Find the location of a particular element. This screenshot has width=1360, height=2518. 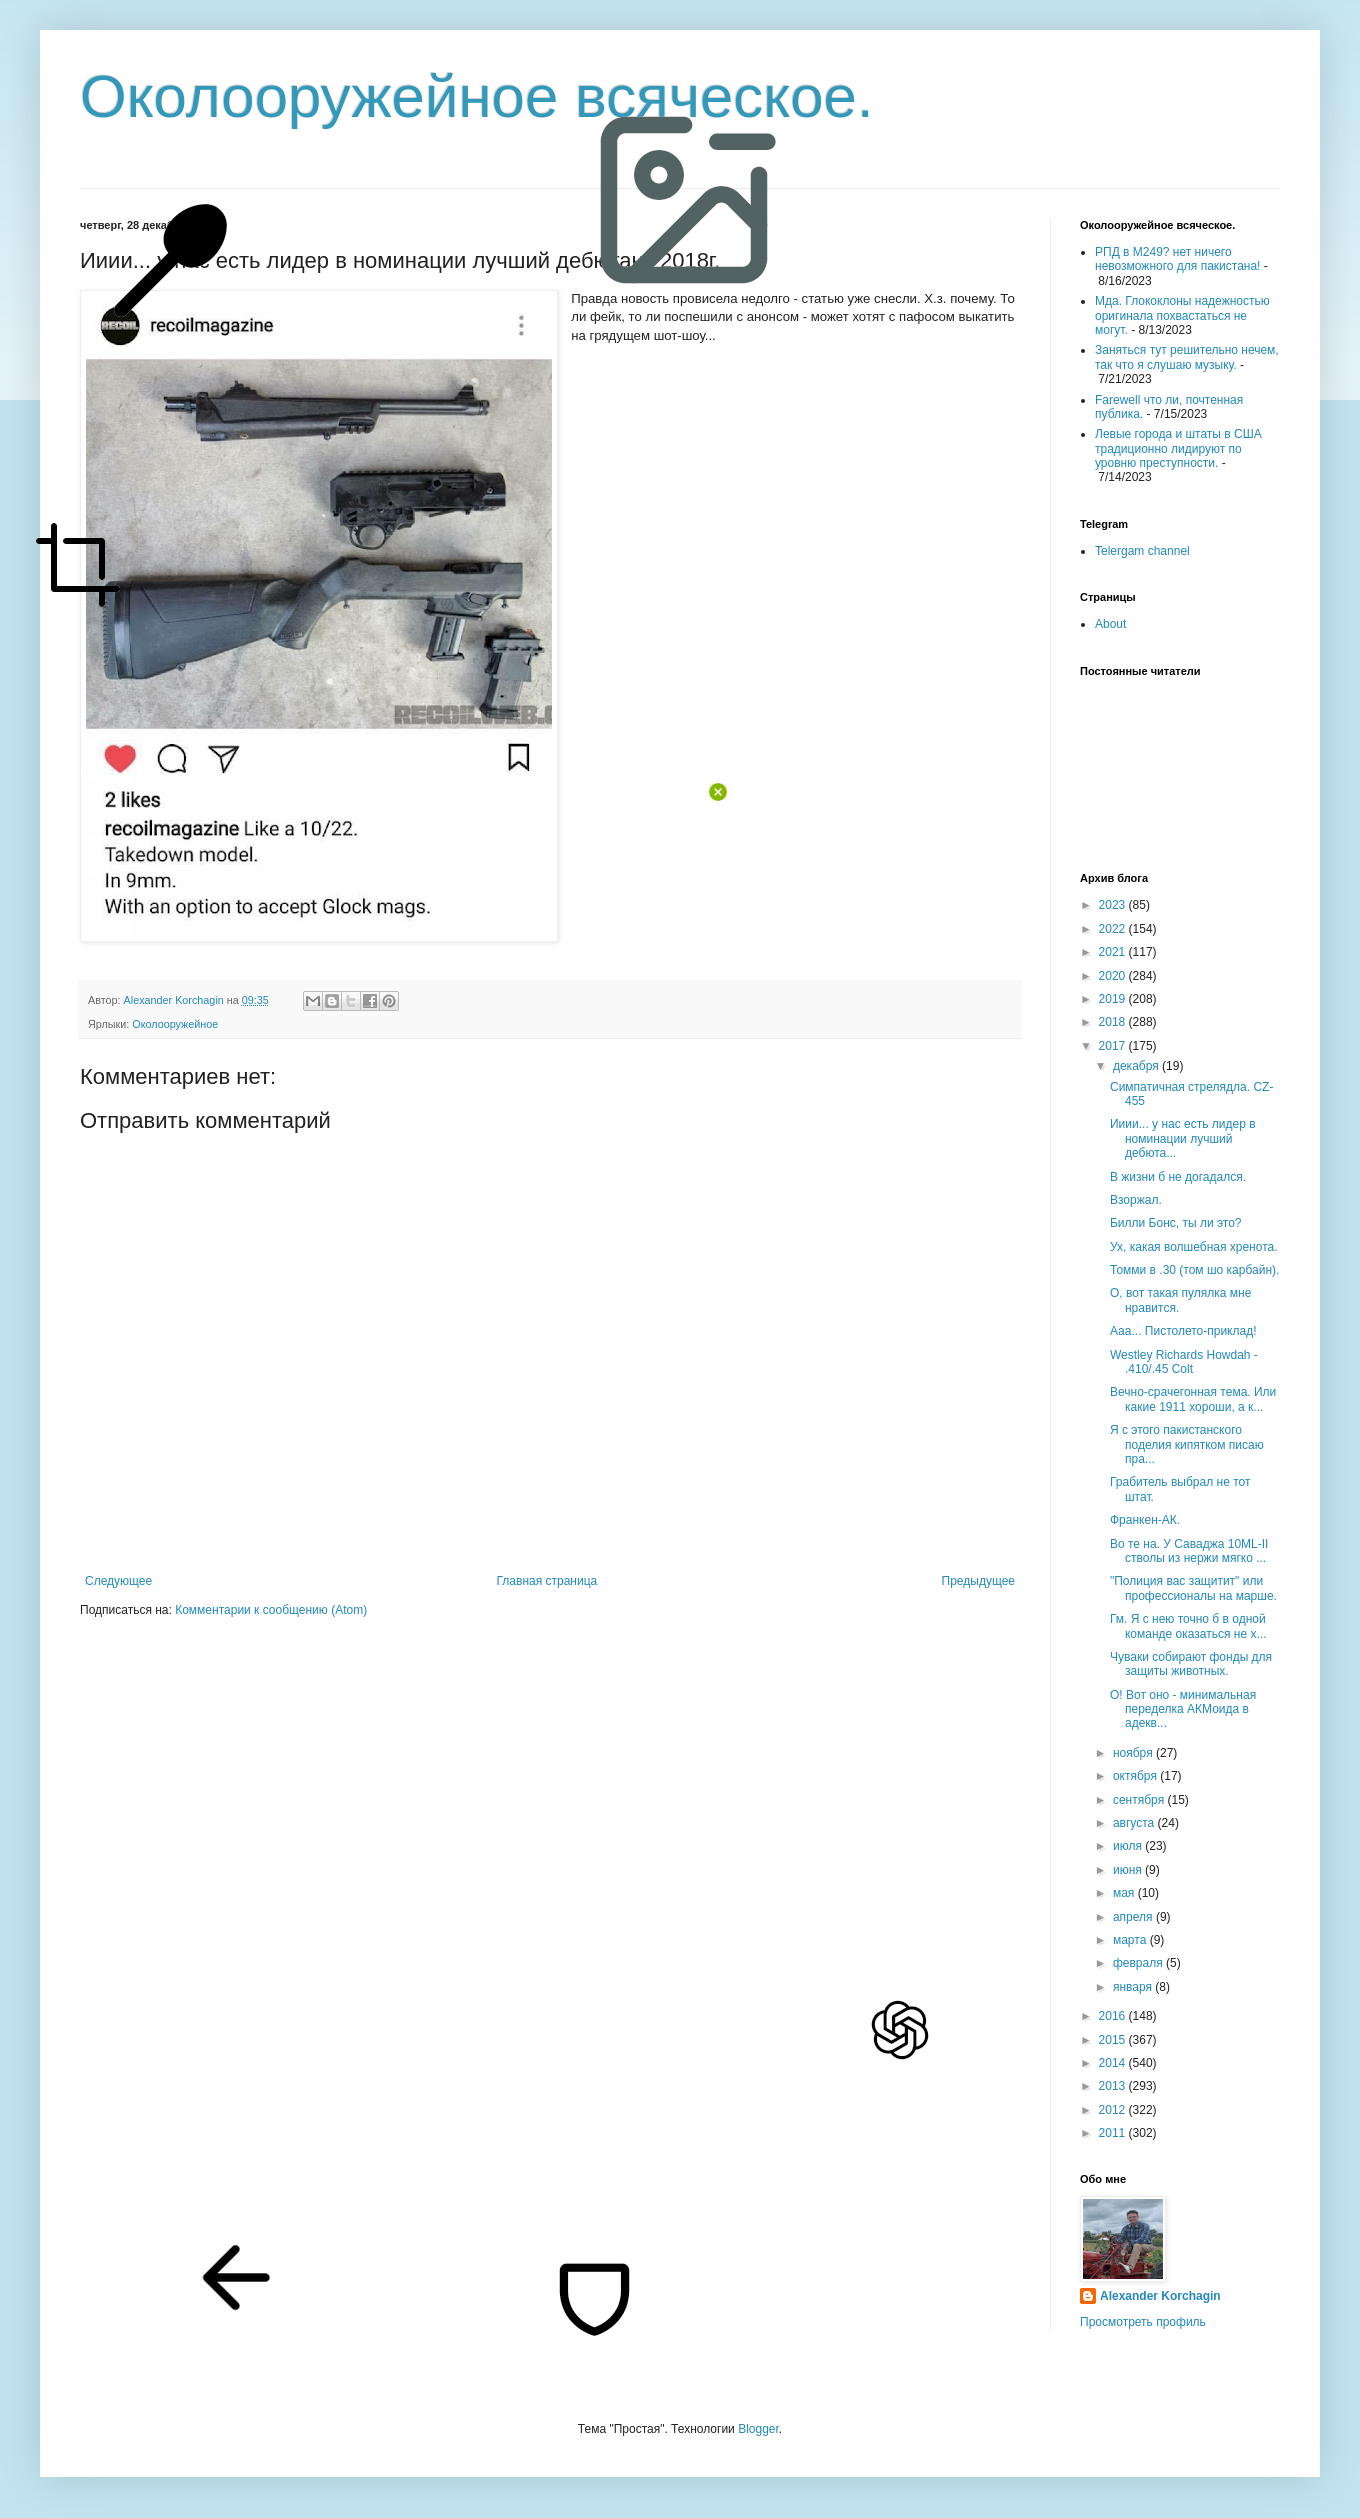

access security or privacy settings is located at coordinates (594, 2295).